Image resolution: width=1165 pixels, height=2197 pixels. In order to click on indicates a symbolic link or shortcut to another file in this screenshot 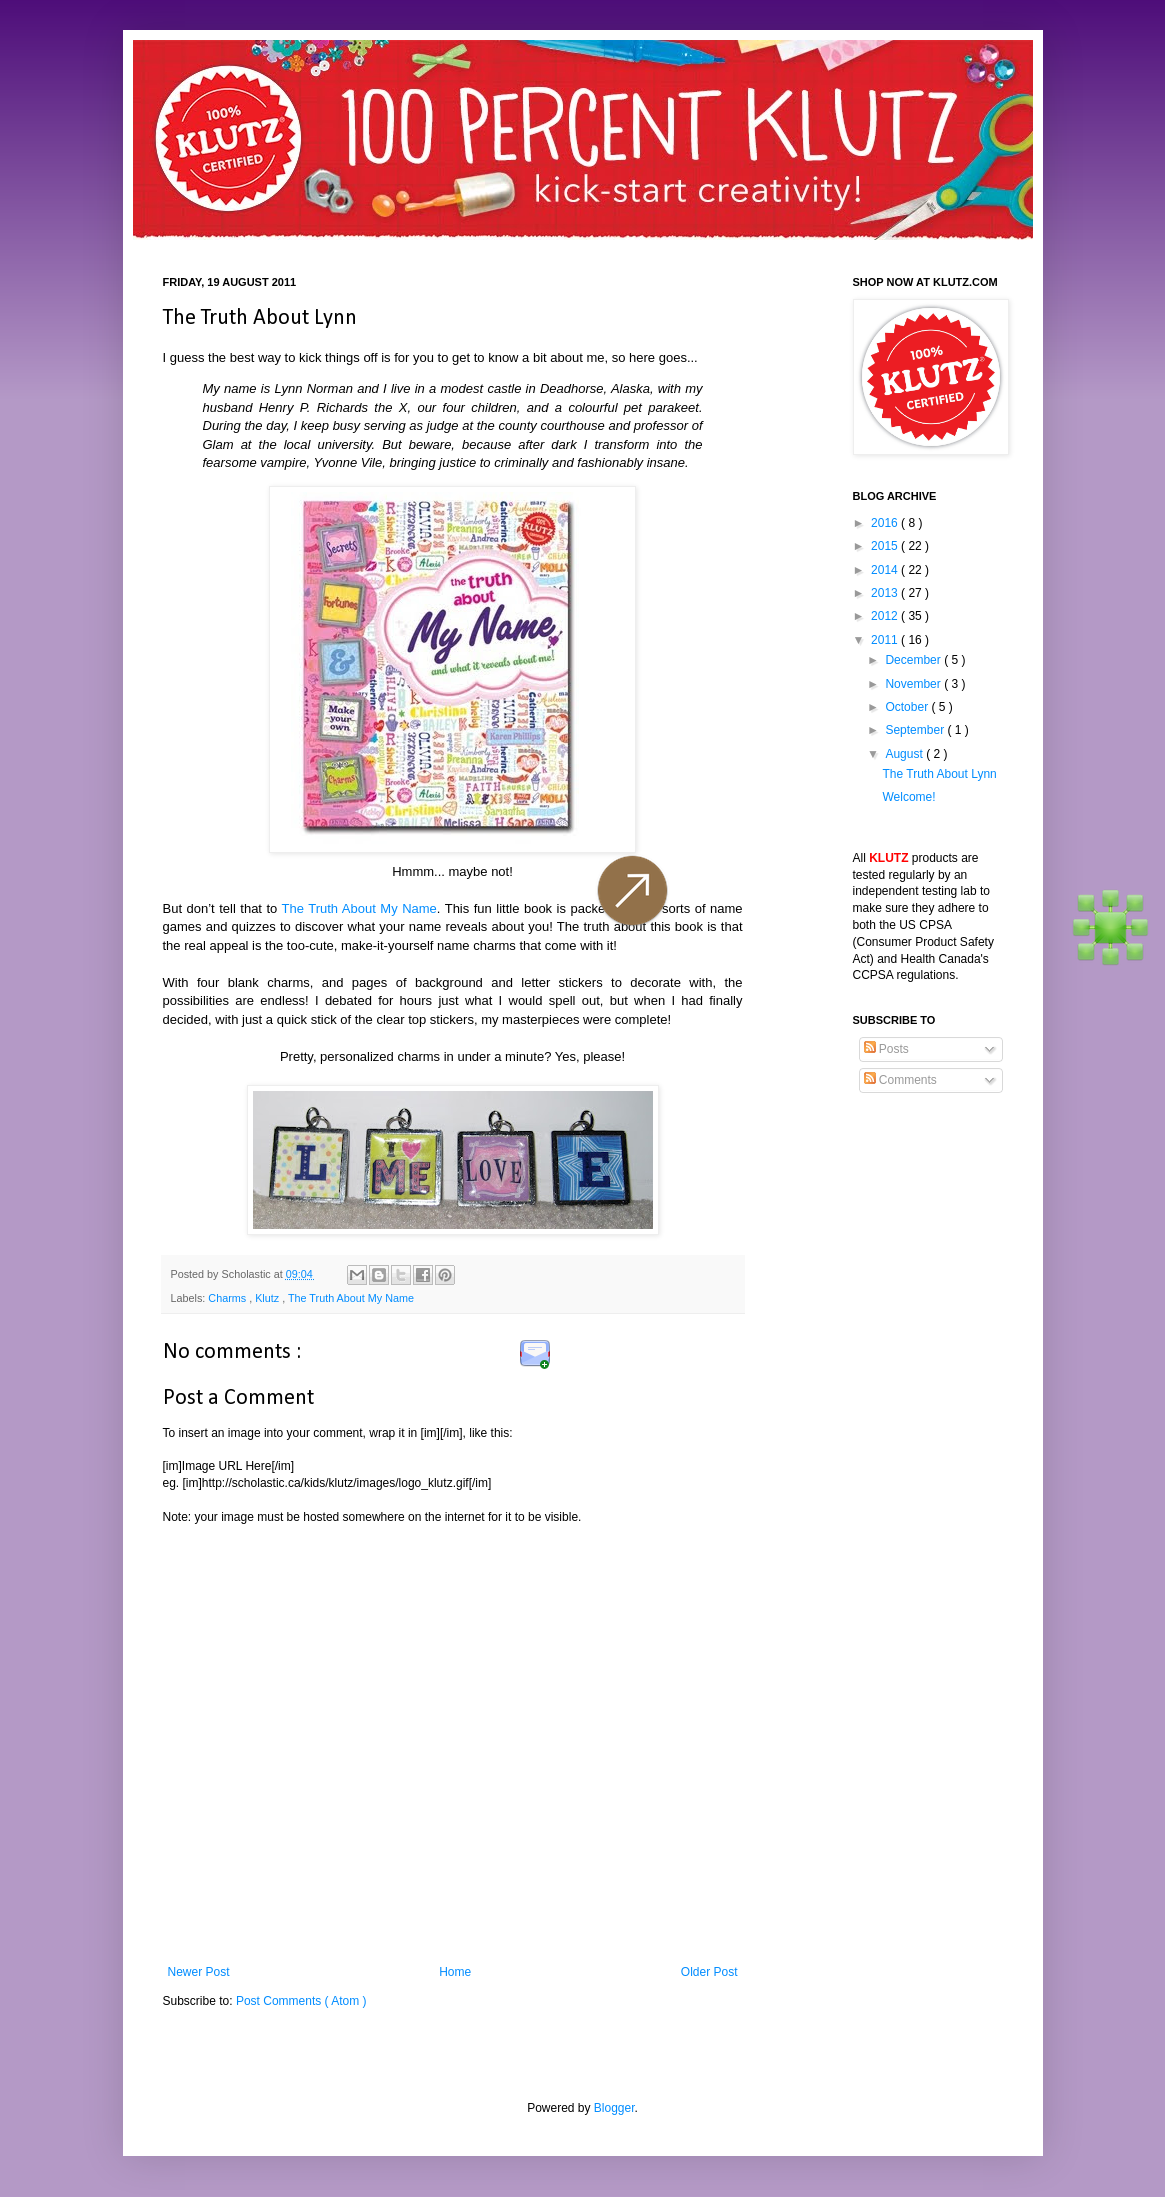, I will do `click(632, 890)`.